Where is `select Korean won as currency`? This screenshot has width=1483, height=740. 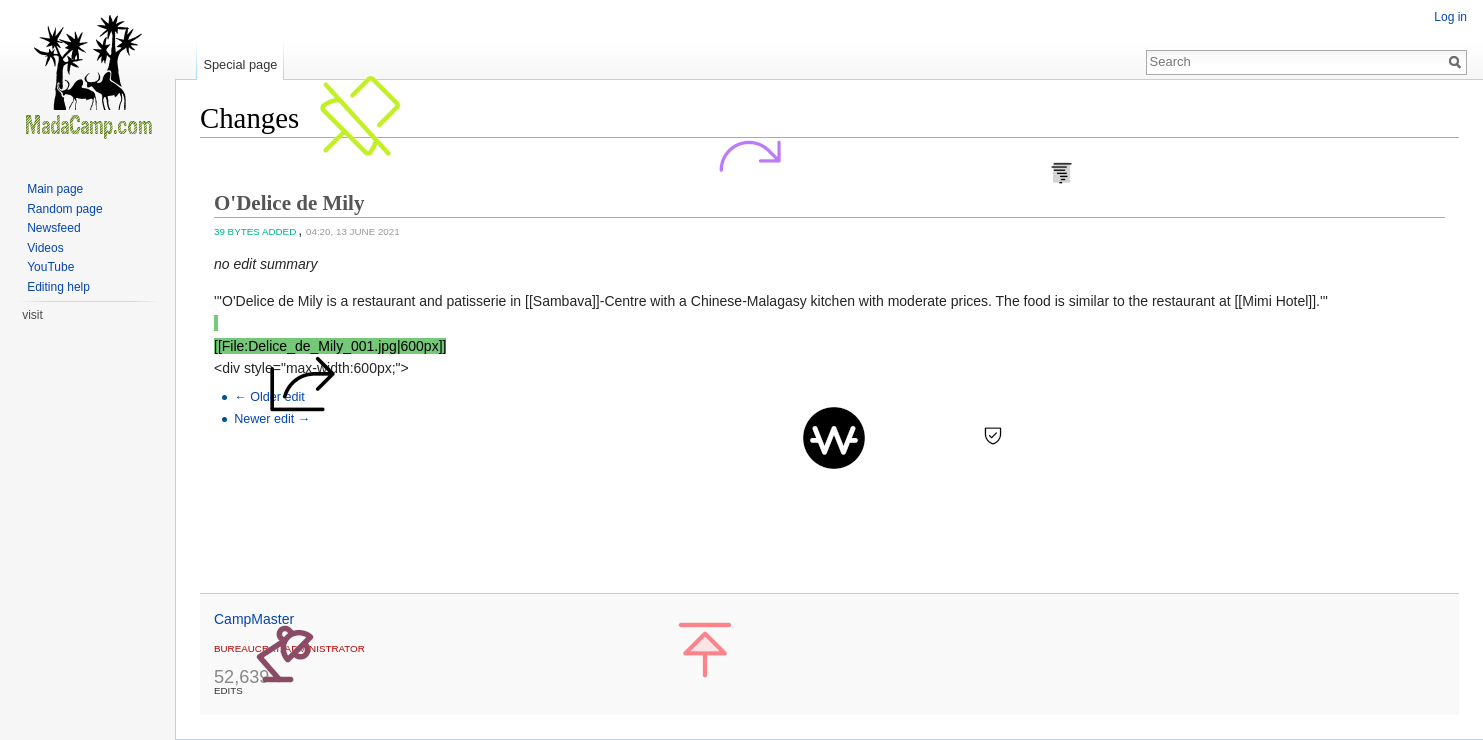 select Korean won as currency is located at coordinates (834, 438).